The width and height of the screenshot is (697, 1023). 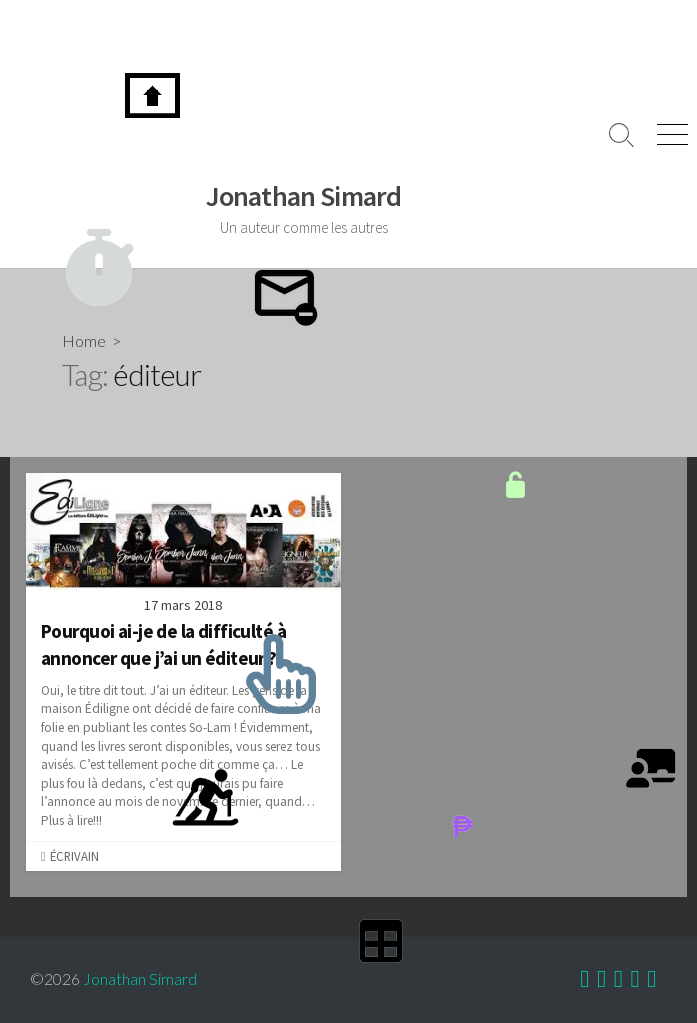 What do you see at coordinates (152, 95) in the screenshot?
I see `present to all or share screen` at bounding box center [152, 95].